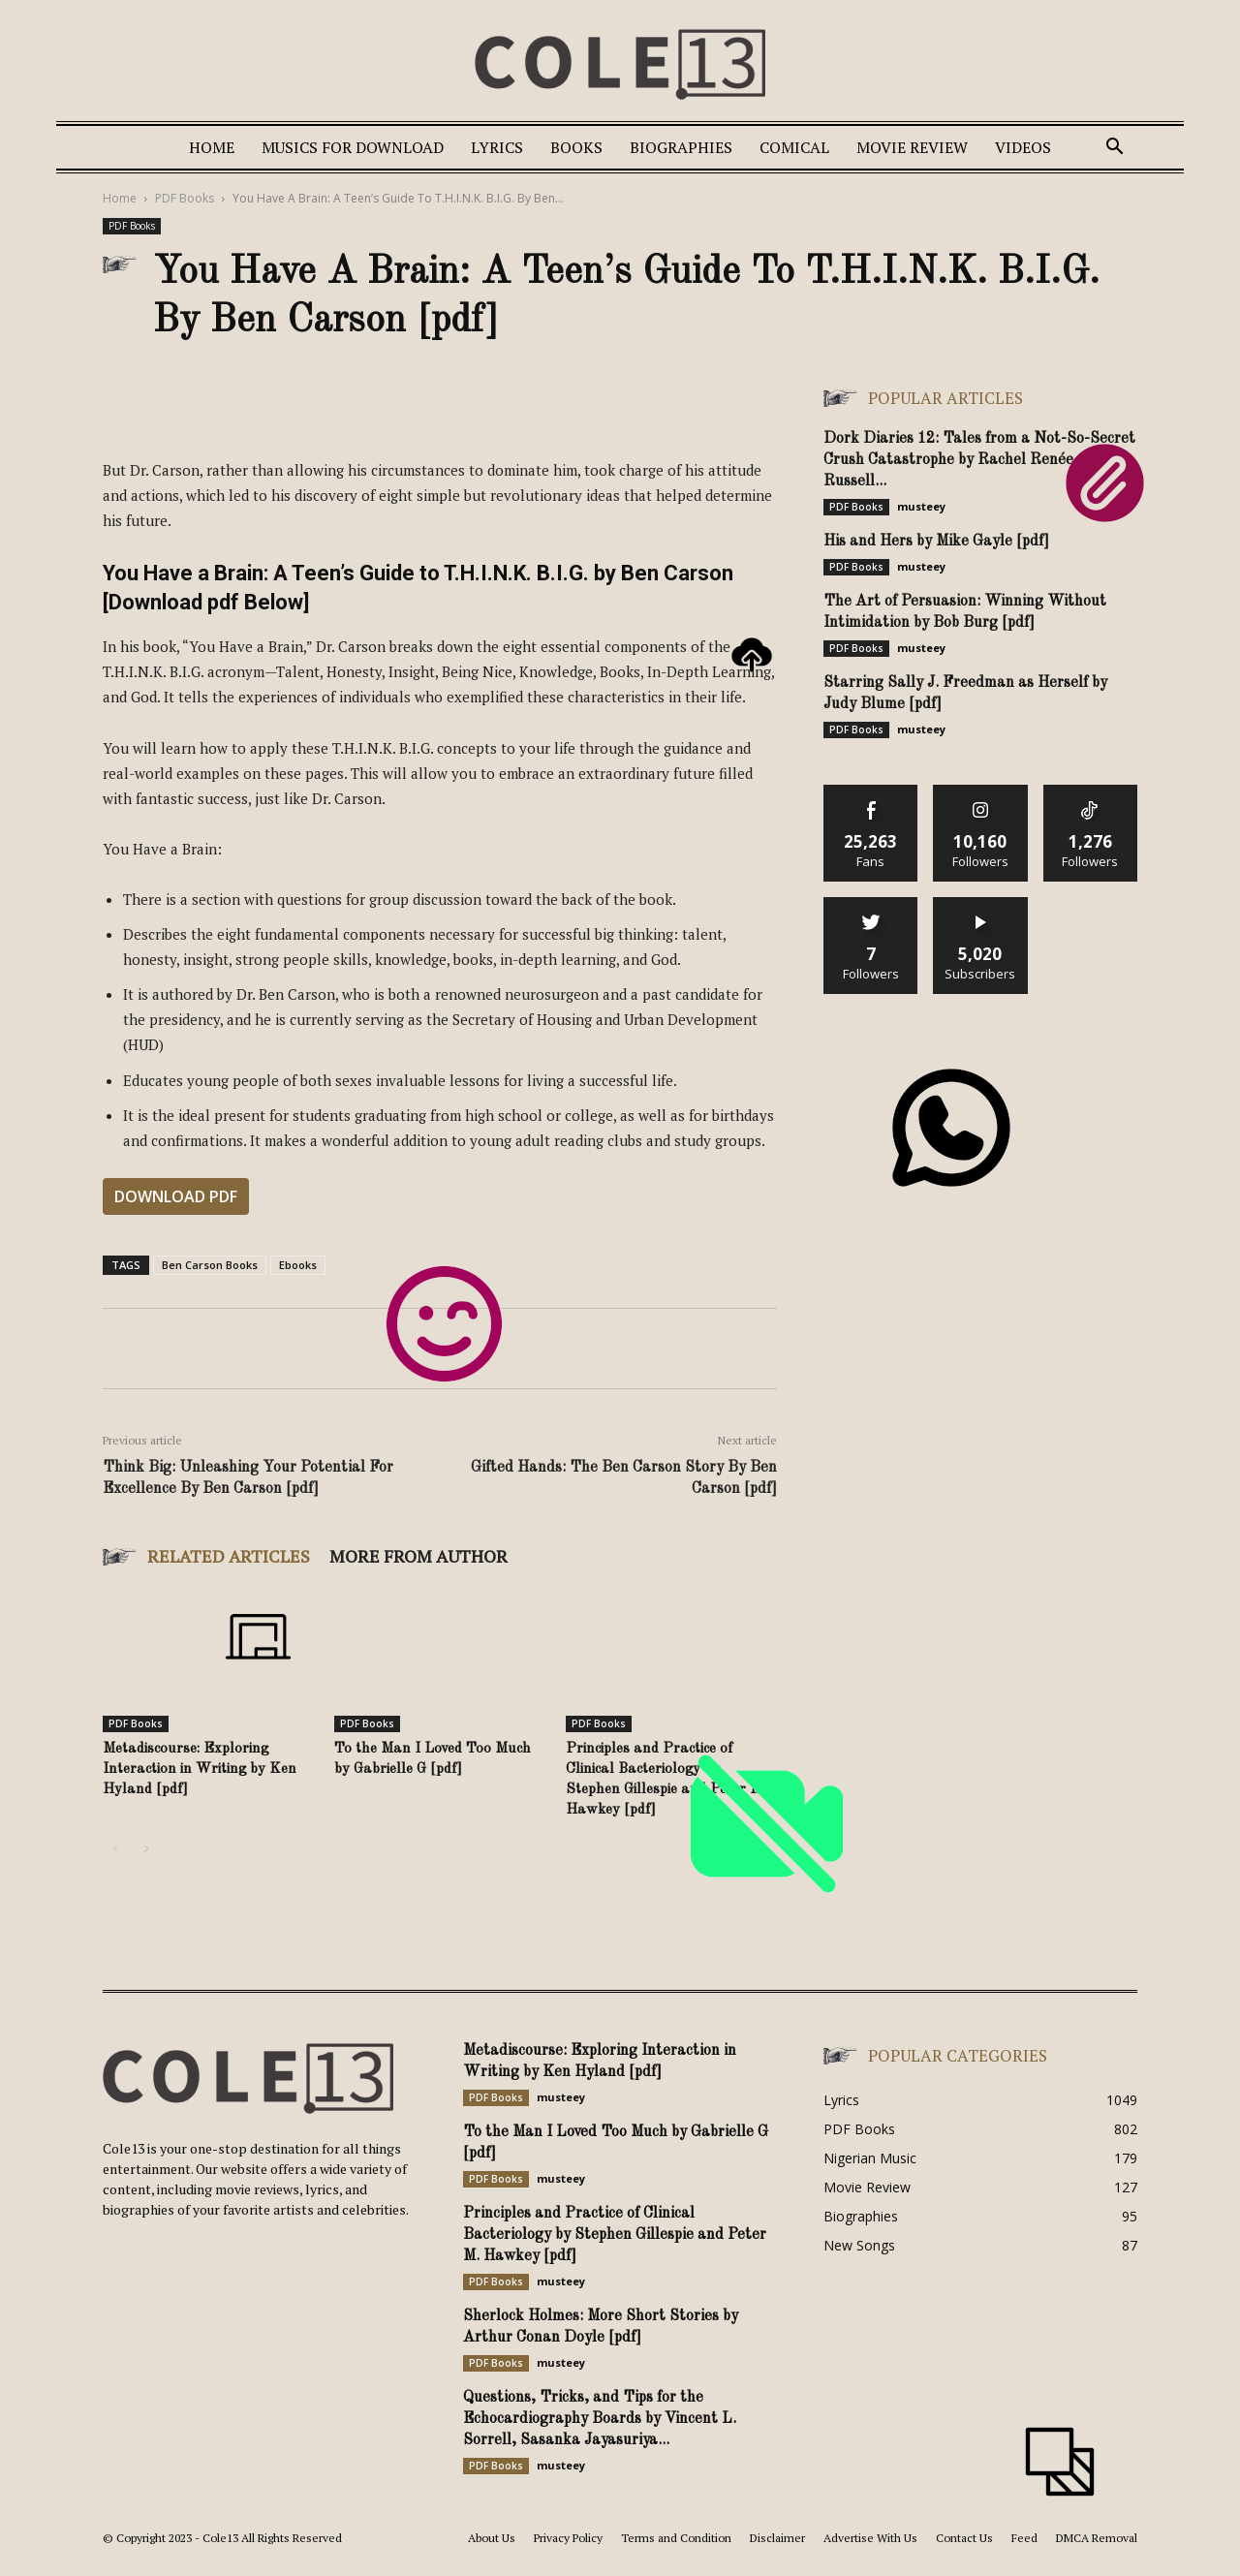  I want to click on open WhatsApp messaging app, so click(951, 1128).